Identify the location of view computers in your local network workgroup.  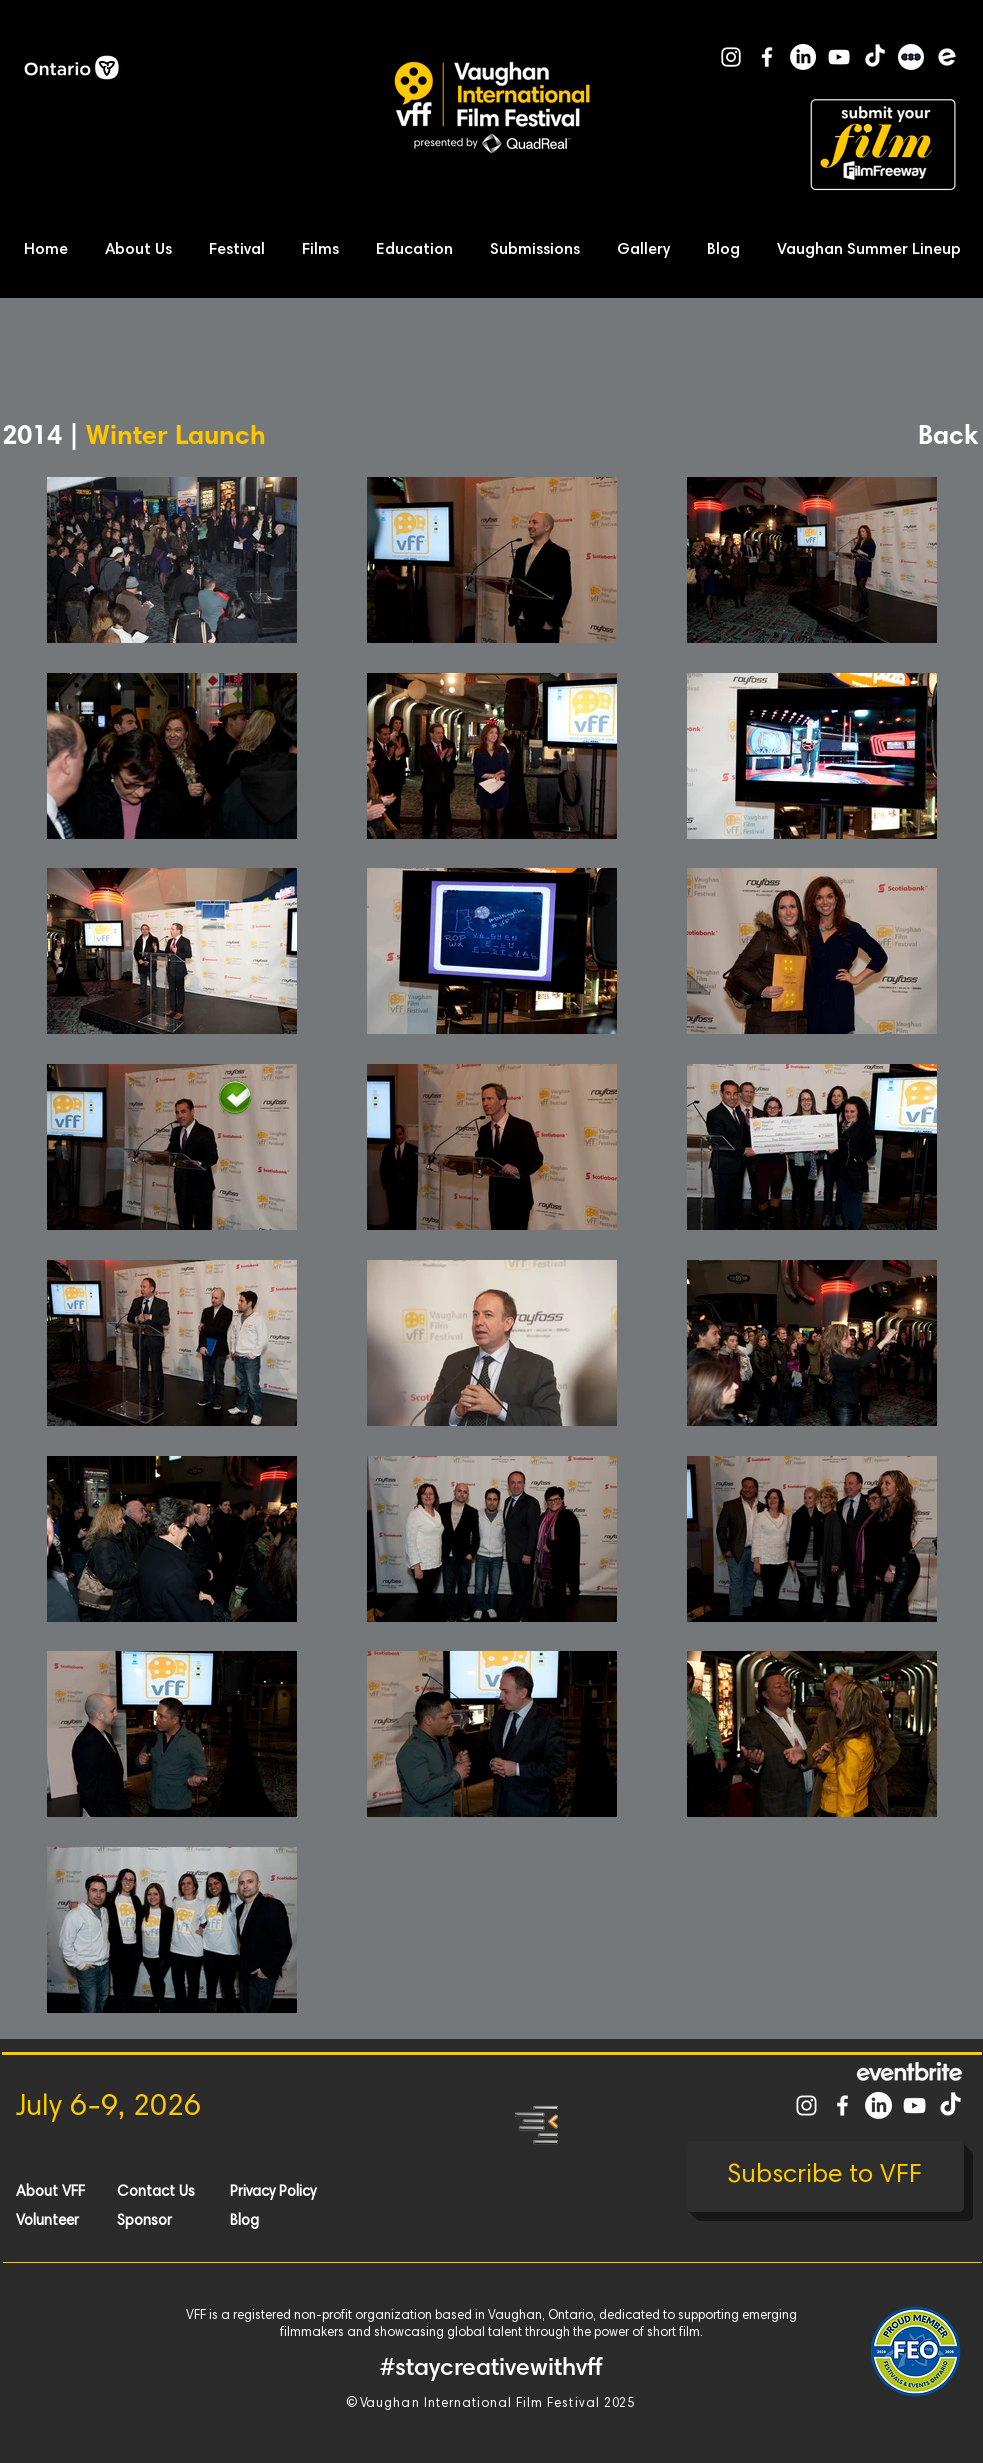
(212, 914).